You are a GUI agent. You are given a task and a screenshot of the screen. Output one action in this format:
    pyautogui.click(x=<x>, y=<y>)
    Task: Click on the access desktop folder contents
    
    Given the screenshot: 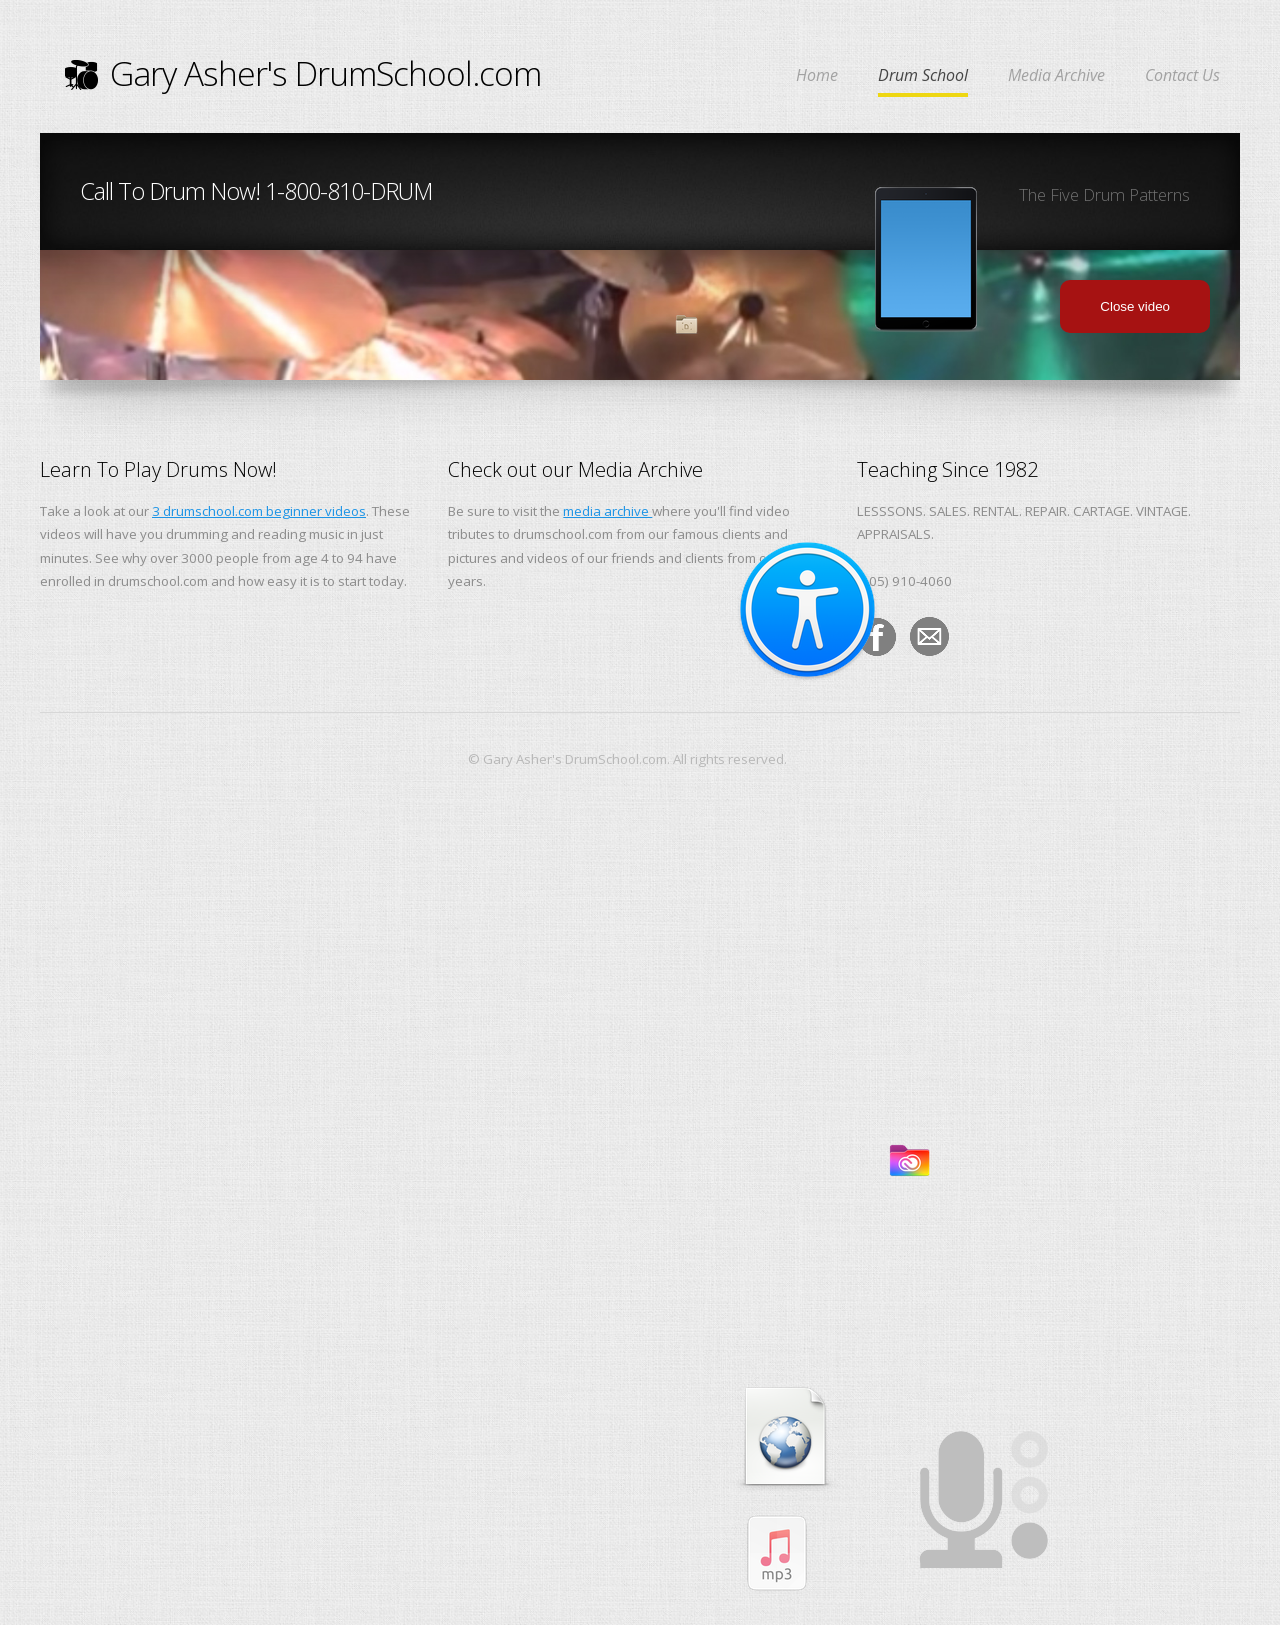 What is the action you would take?
    pyautogui.click(x=686, y=325)
    